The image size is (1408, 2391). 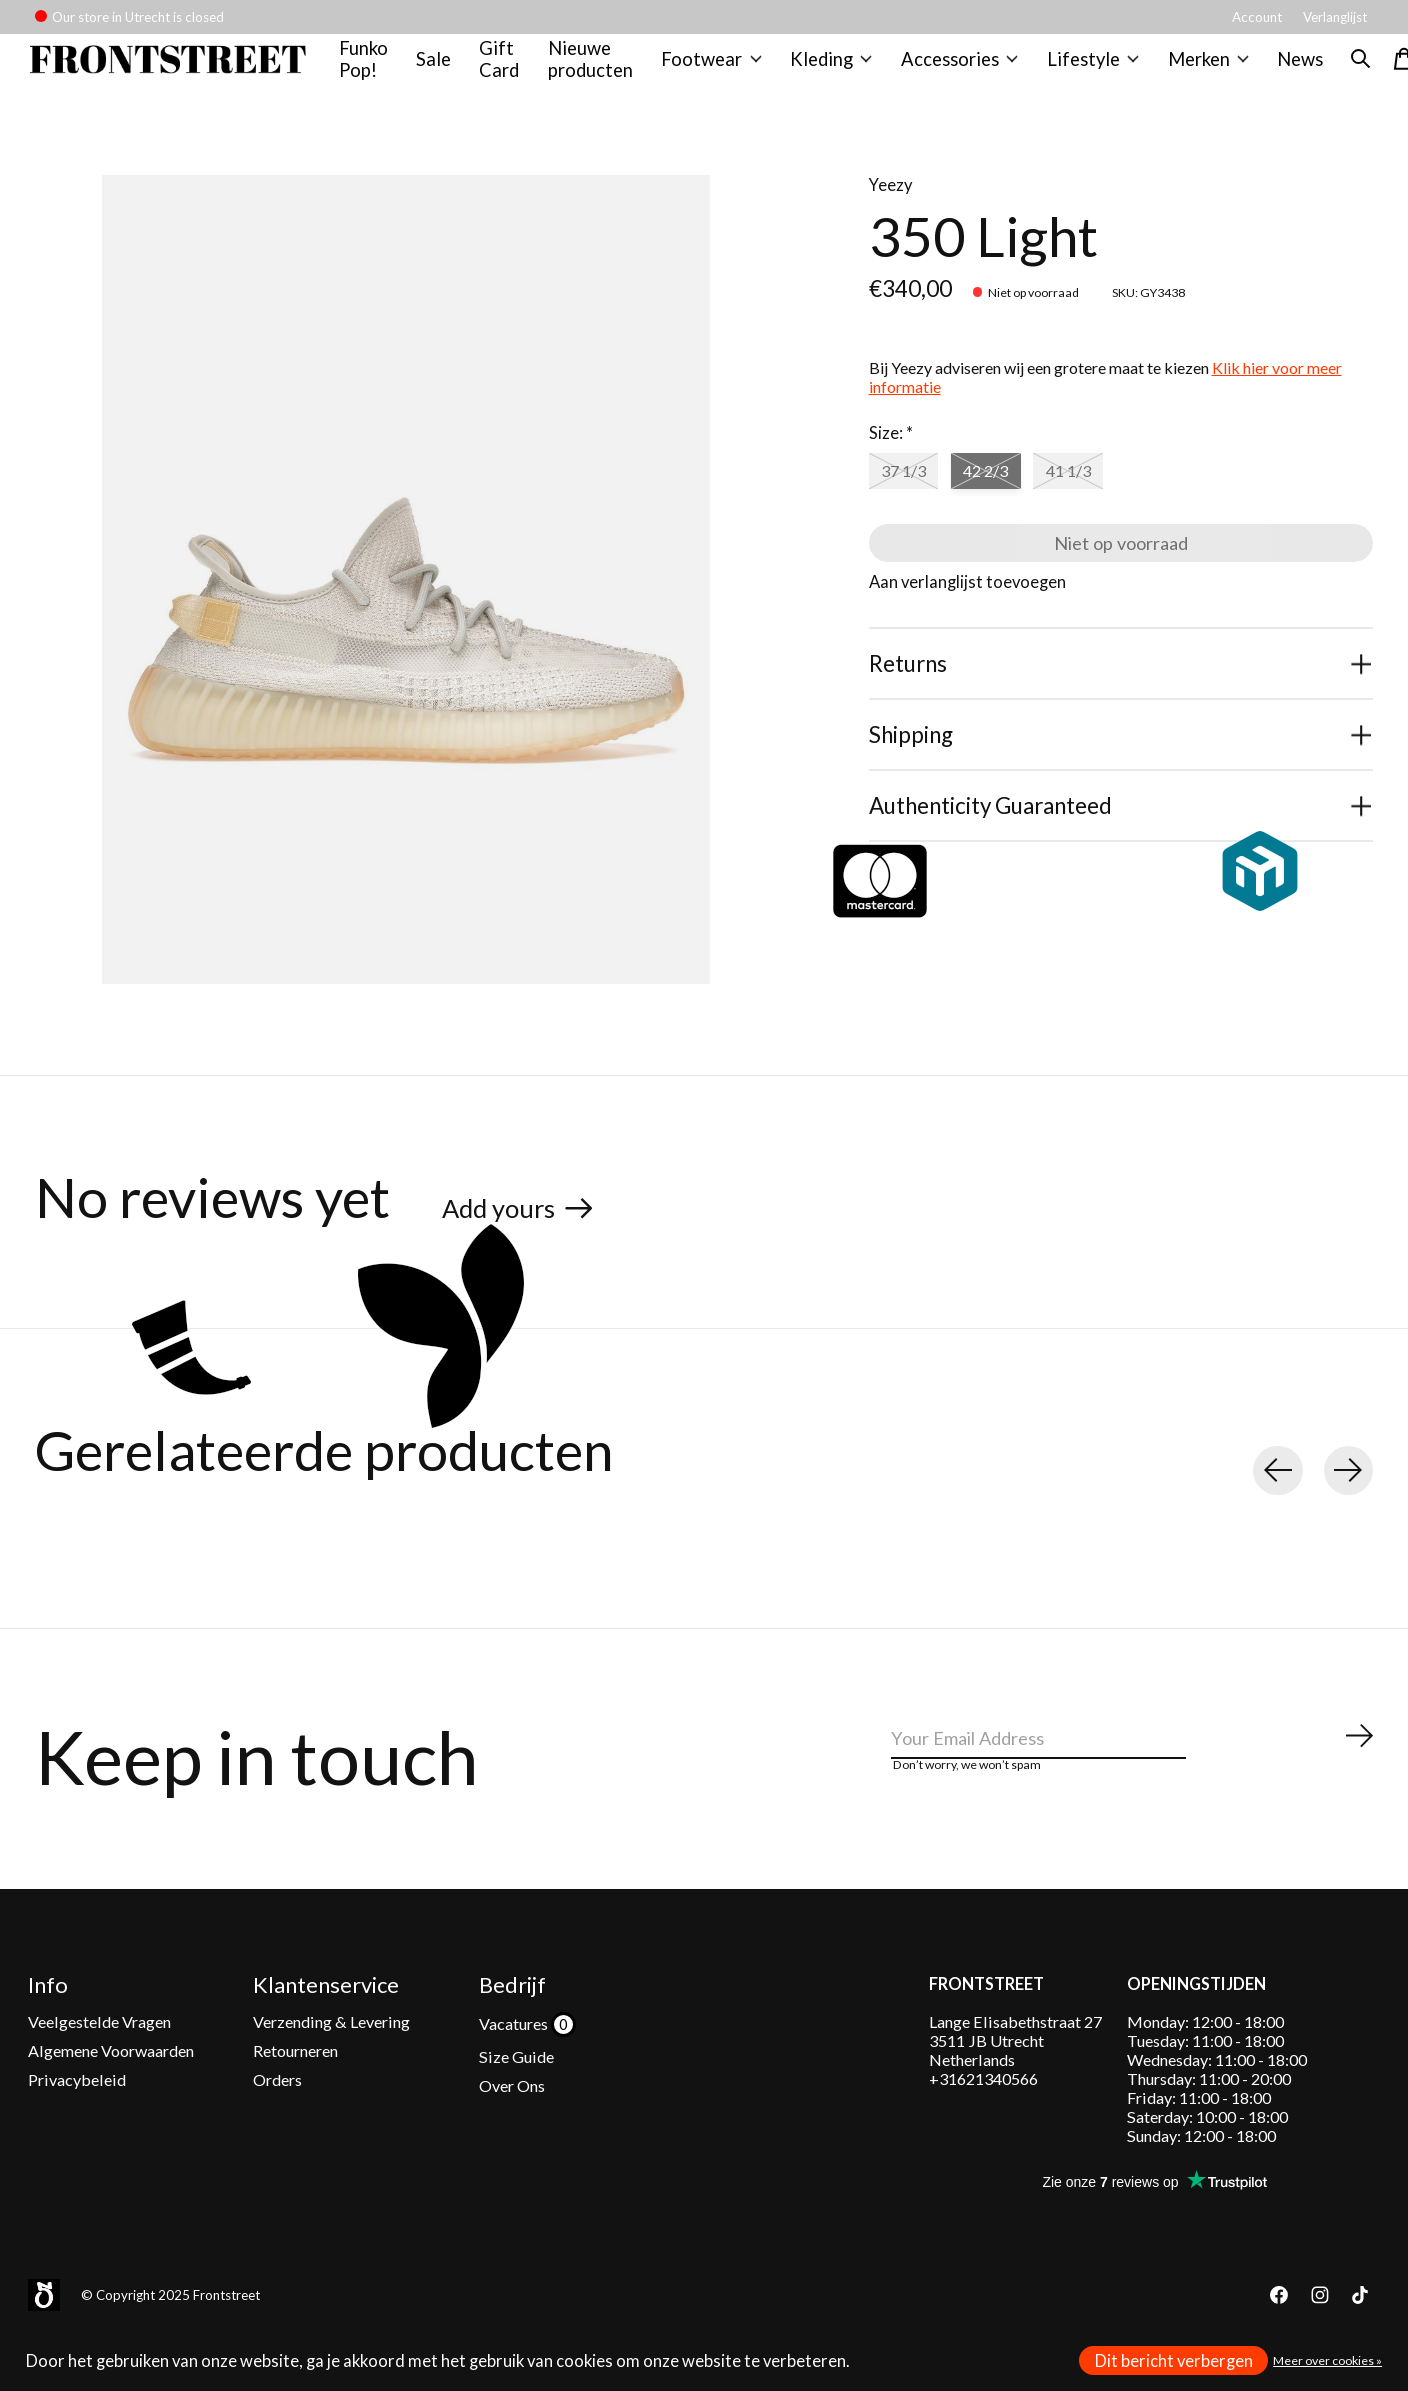 I want to click on mikrotik brand logo, so click(x=1260, y=871).